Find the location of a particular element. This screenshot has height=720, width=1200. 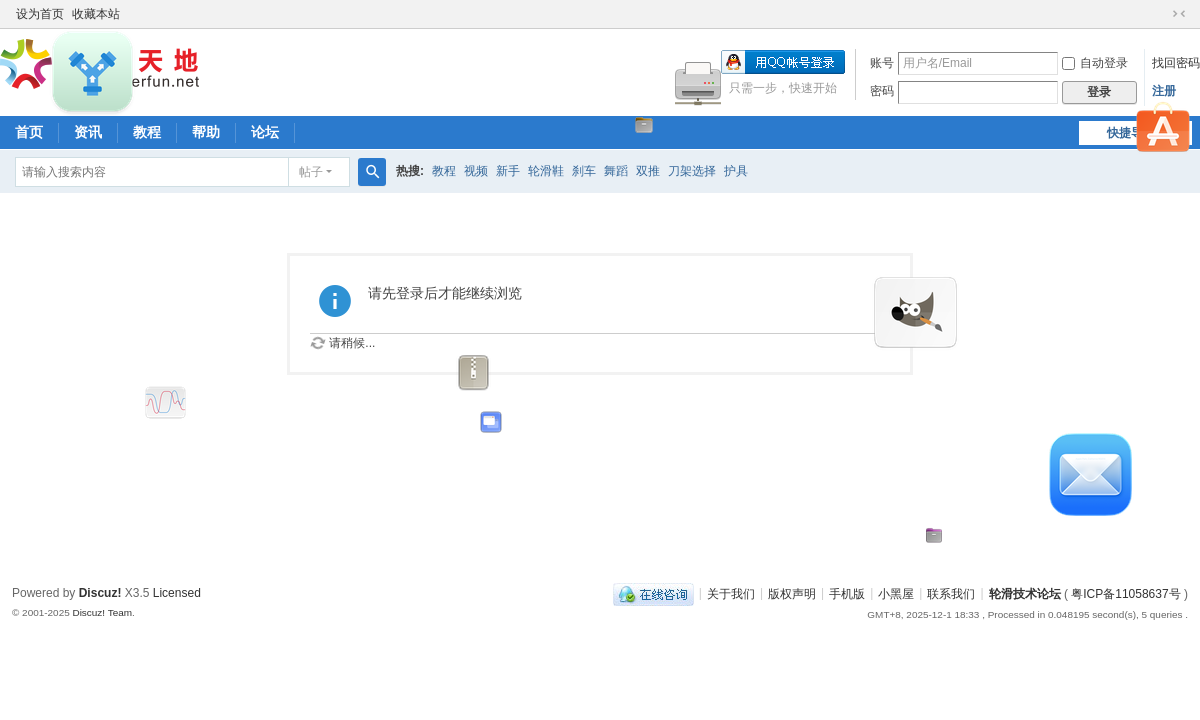

open the file manager application is located at coordinates (644, 125).